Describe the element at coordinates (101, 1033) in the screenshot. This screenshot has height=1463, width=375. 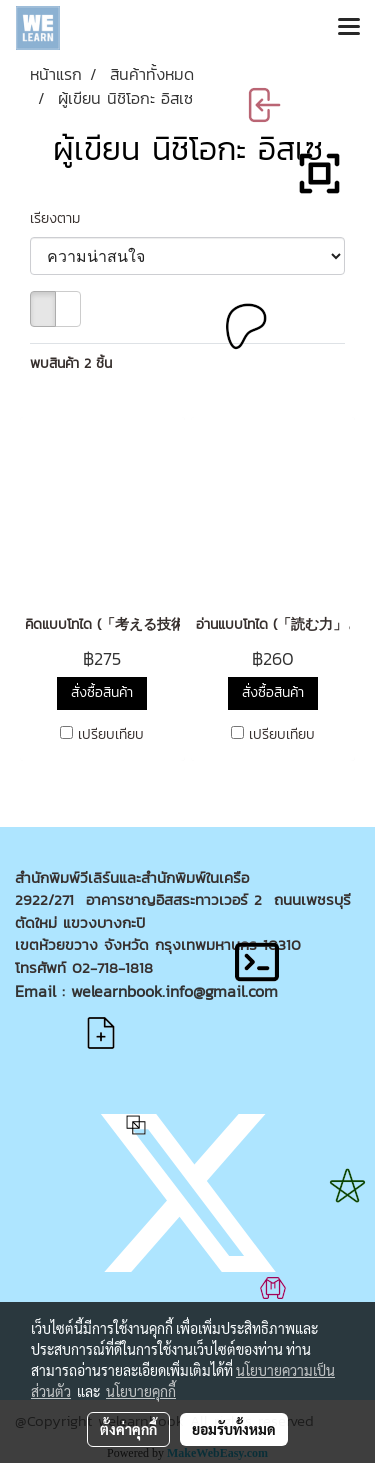
I see `create a new file` at that location.